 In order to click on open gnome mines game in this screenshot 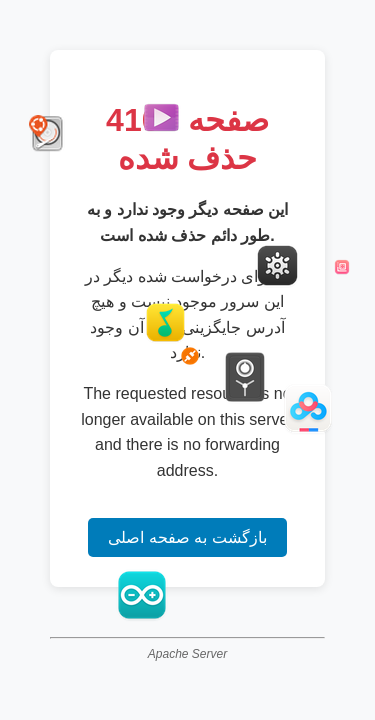, I will do `click(277, 265)`.